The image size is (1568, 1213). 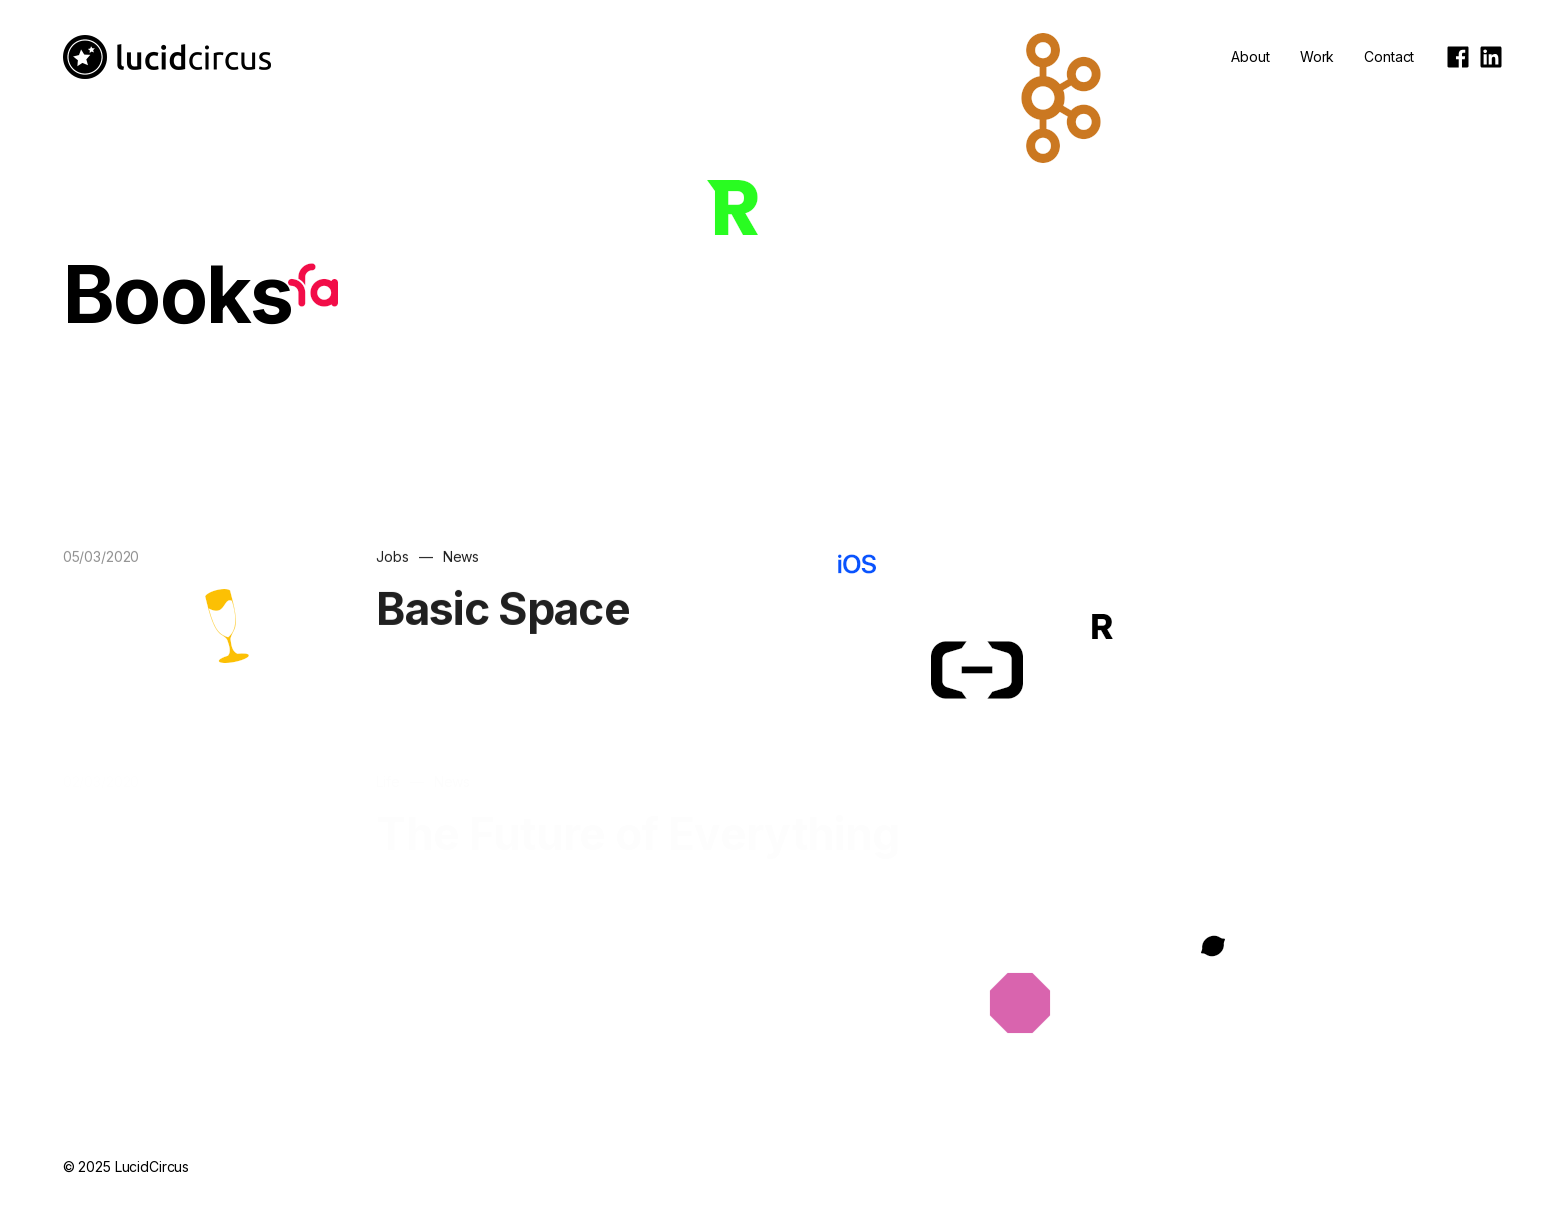 What do you see at coordinates (1102, 626) in the screenshot?
I see `resend email service logo` at bounding box center [1102, 626].